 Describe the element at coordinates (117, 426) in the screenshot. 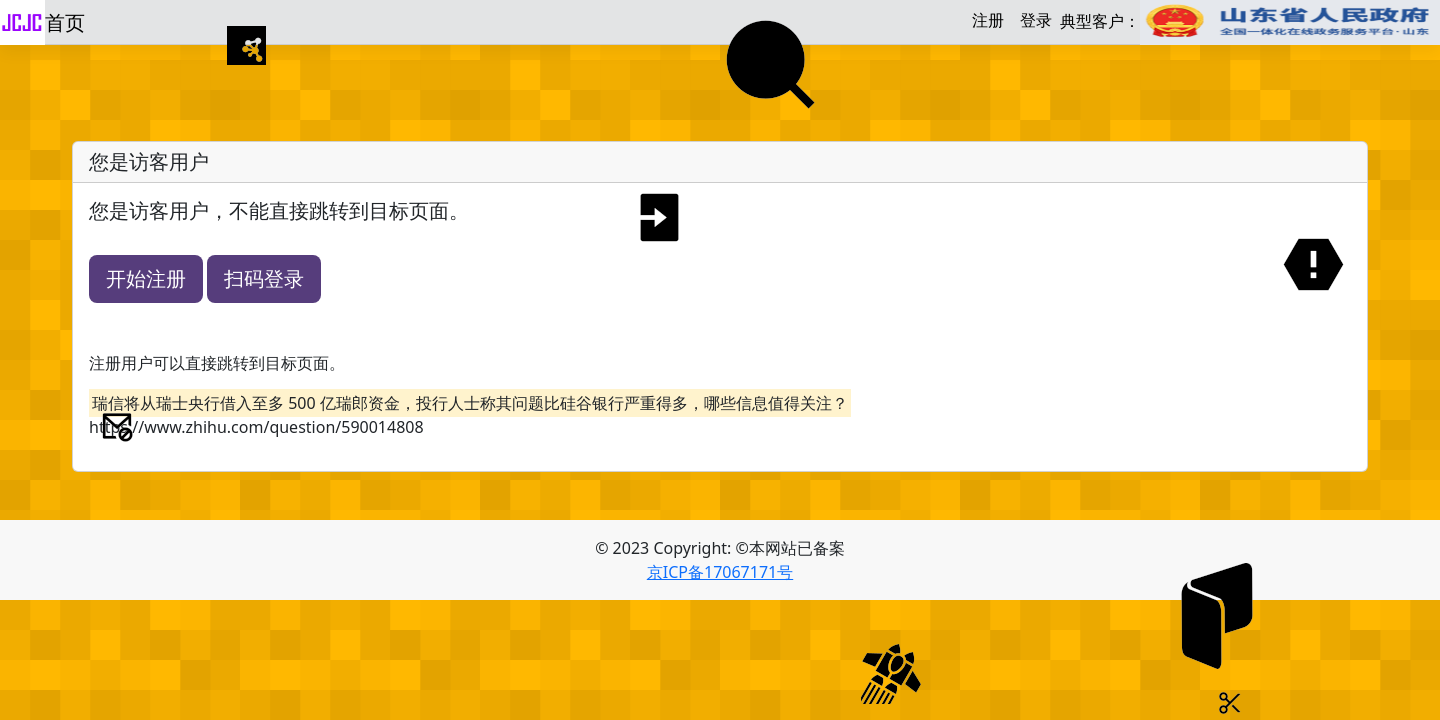

I see `blocked or prohibited email address` at that location.